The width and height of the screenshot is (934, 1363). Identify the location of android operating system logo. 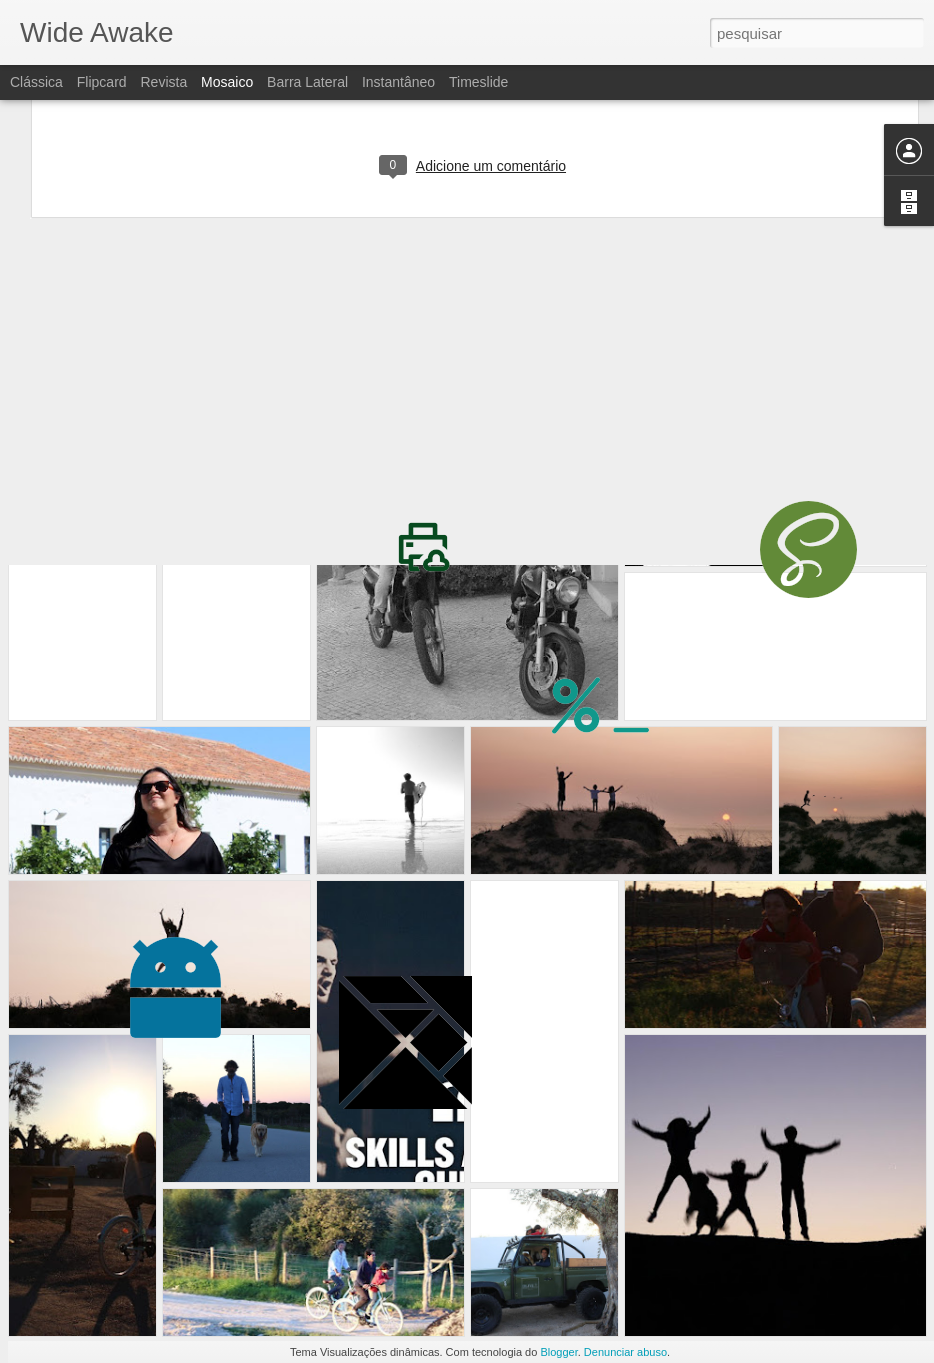
(175, 987).